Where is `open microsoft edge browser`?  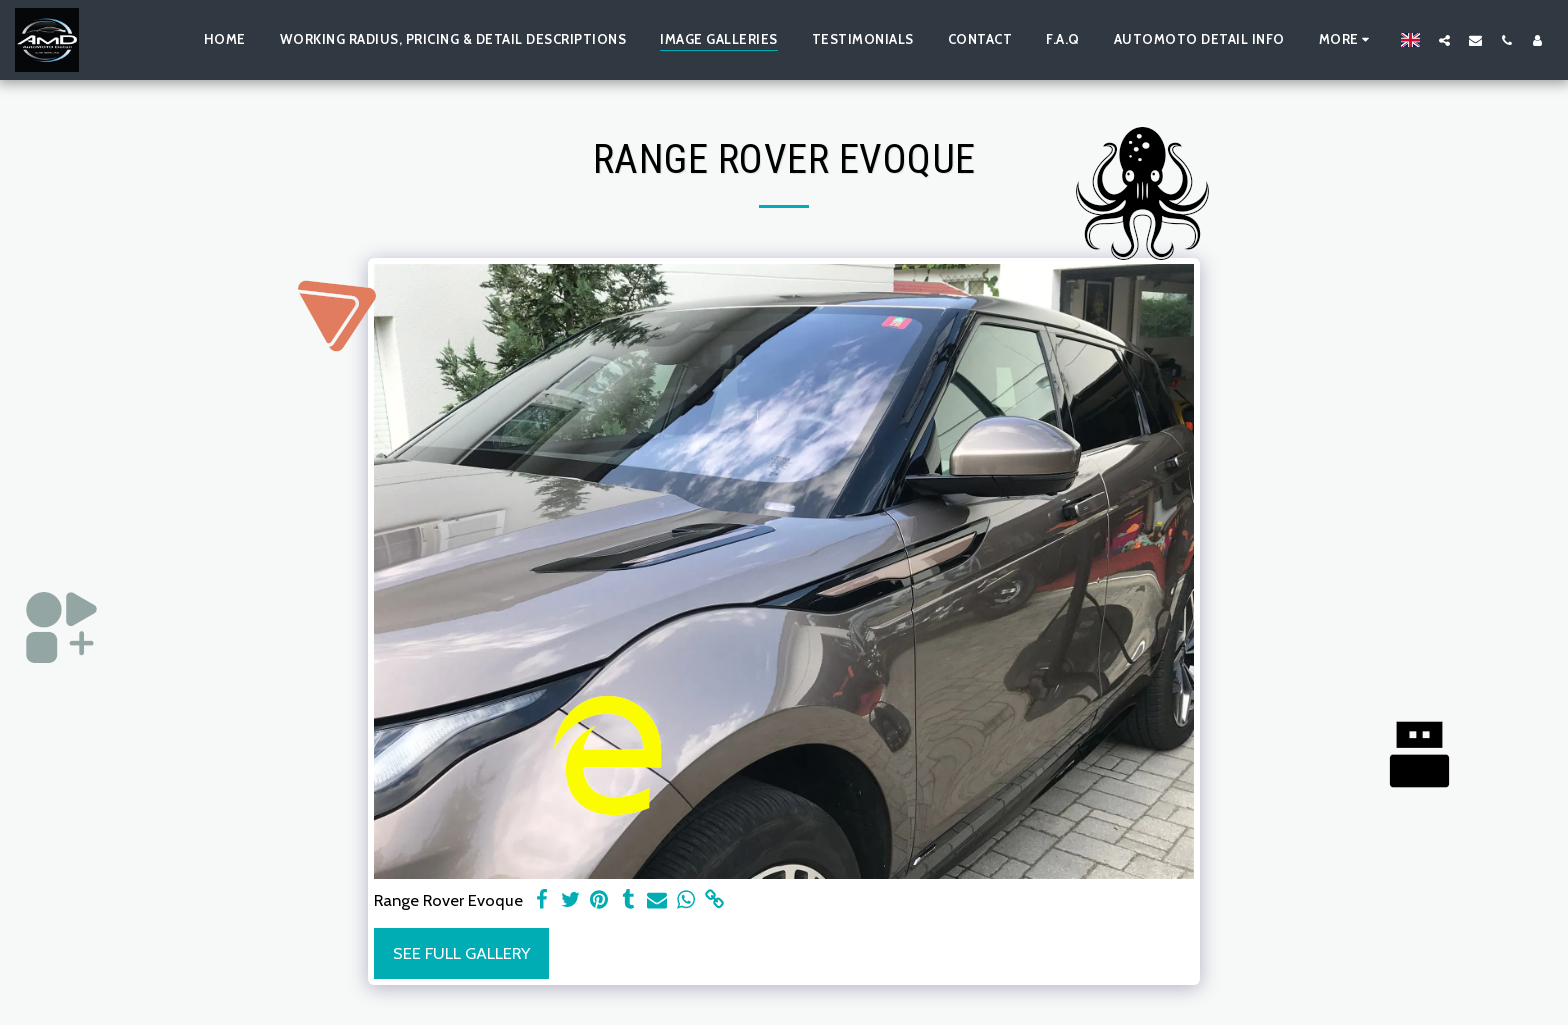
open microsoft edge browser is located at coordinates (607, 755).